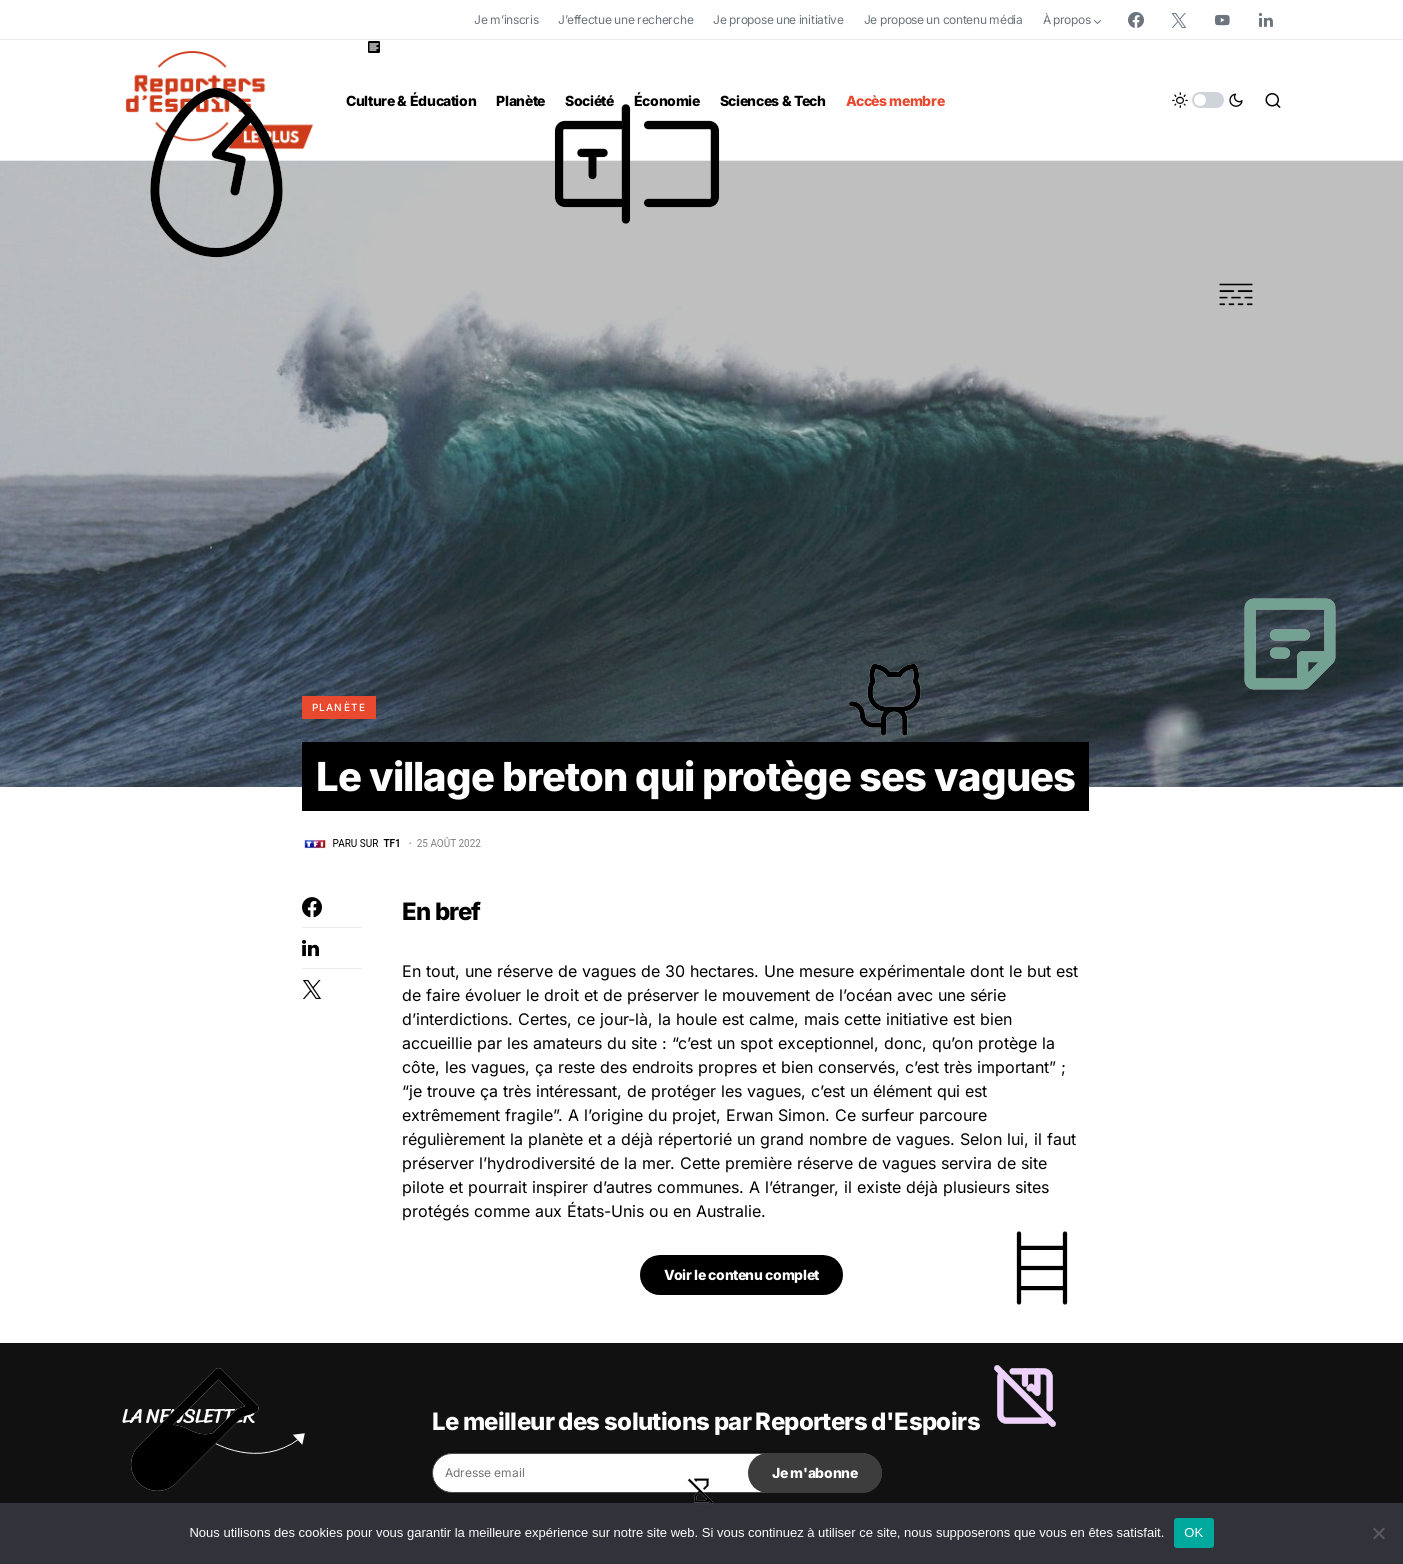  Describe the element at coordinates (891, 698) in the screenshot. I see `view project on github` at that location.